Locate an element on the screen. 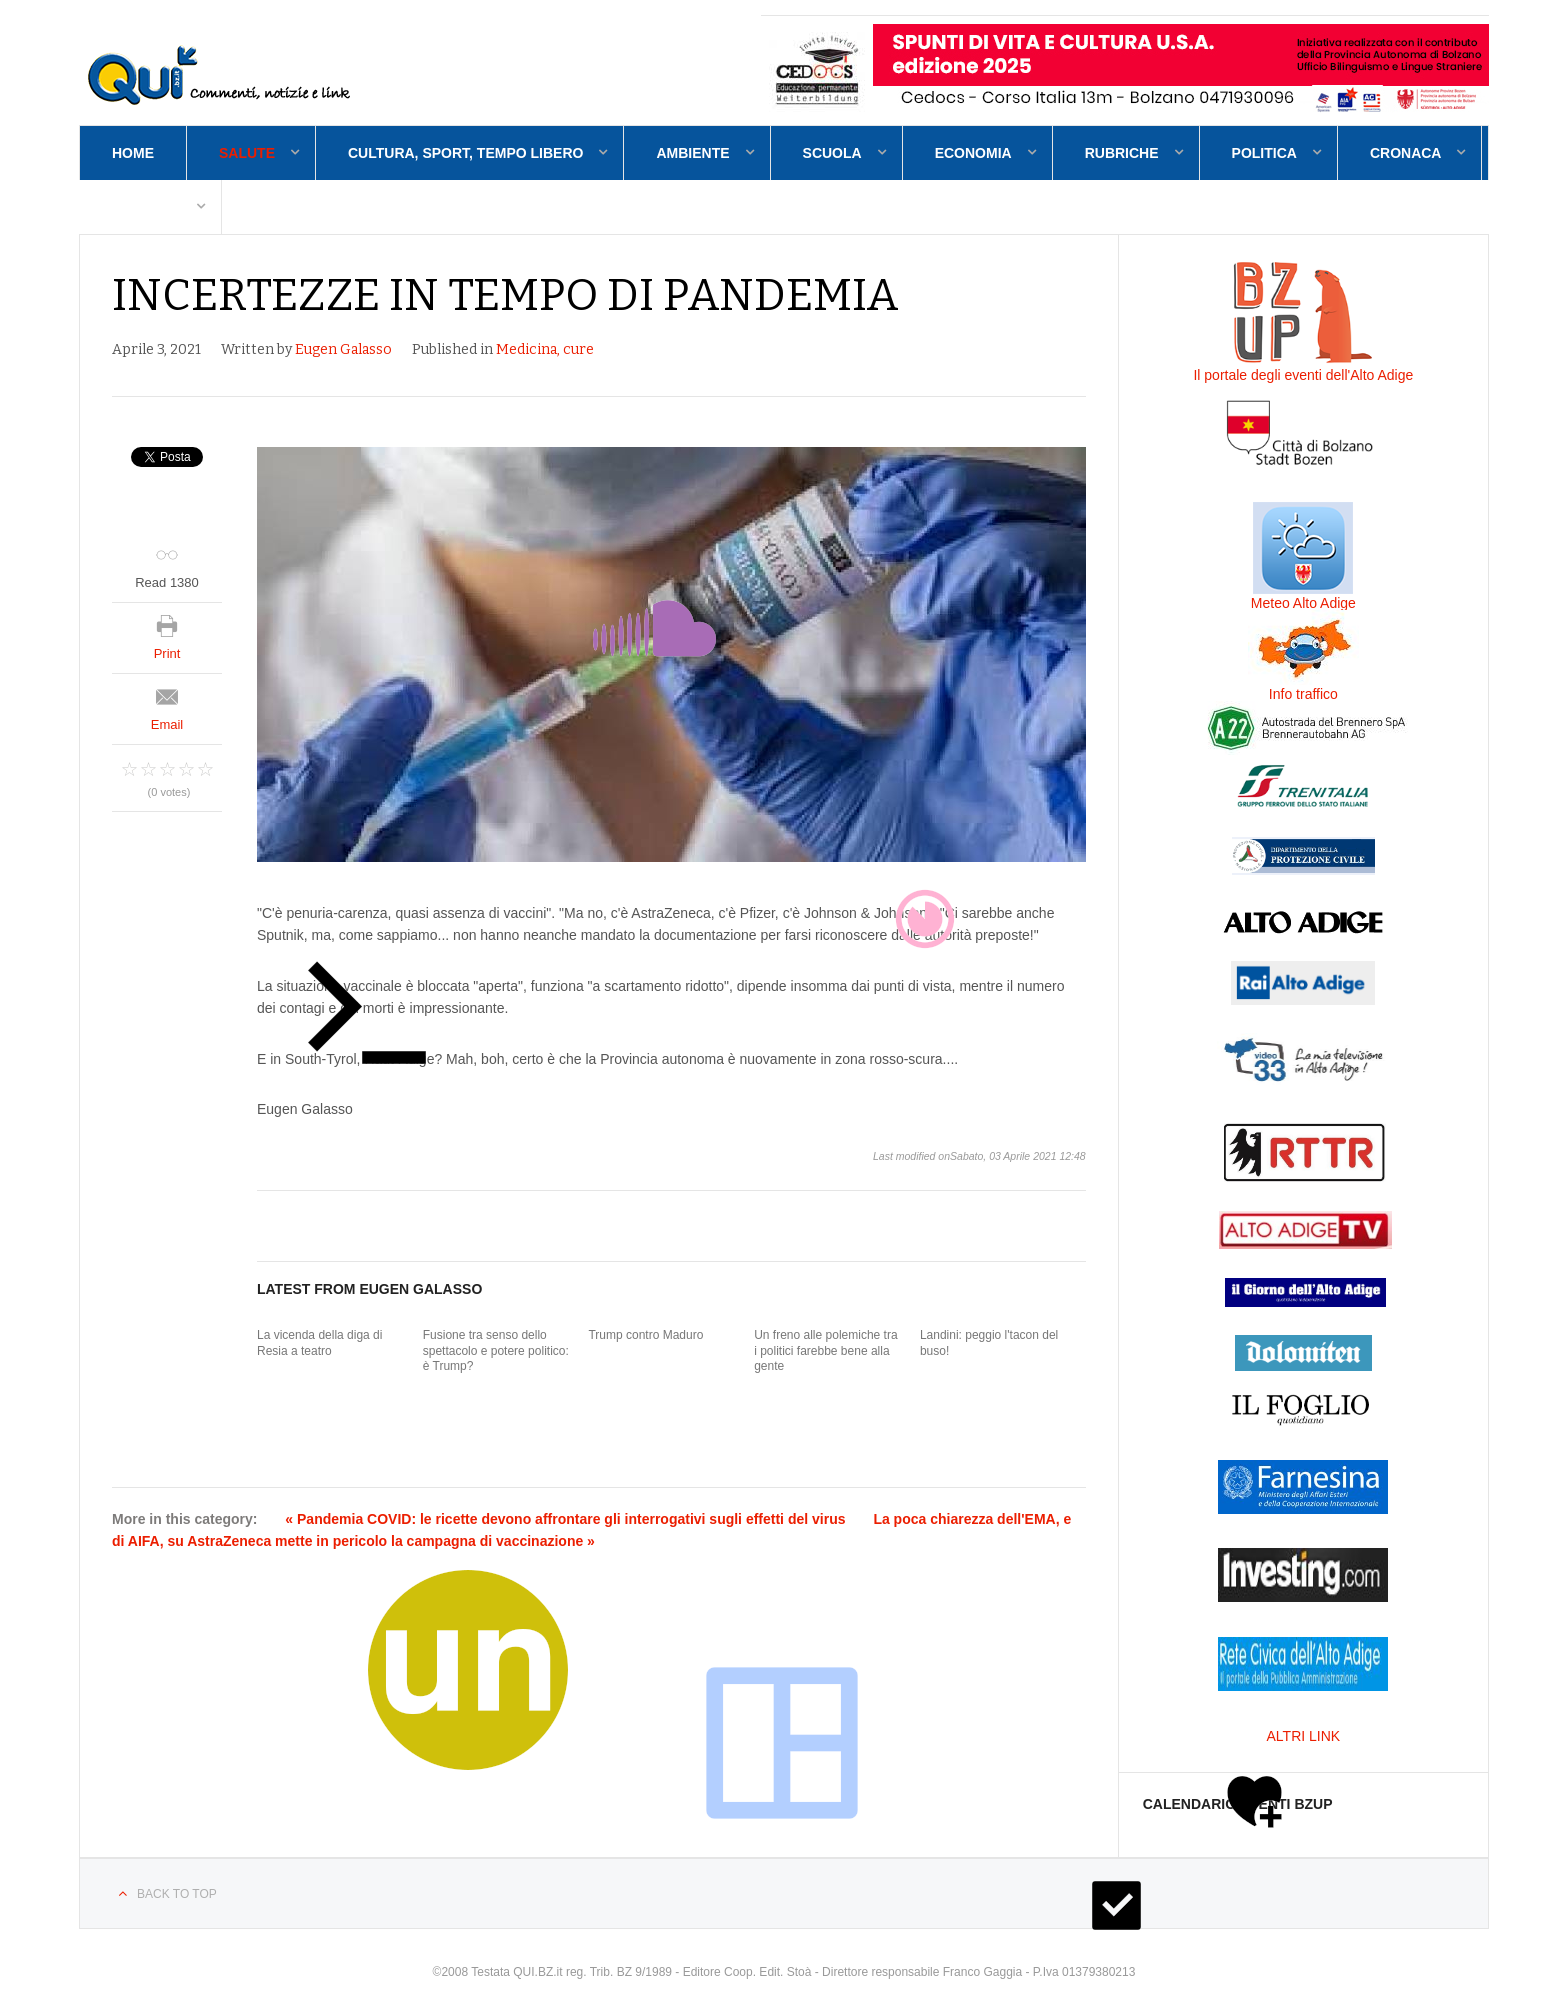 The image size is (1568, 2016). switch to grid layout view is located at coordinates (782, 1743).